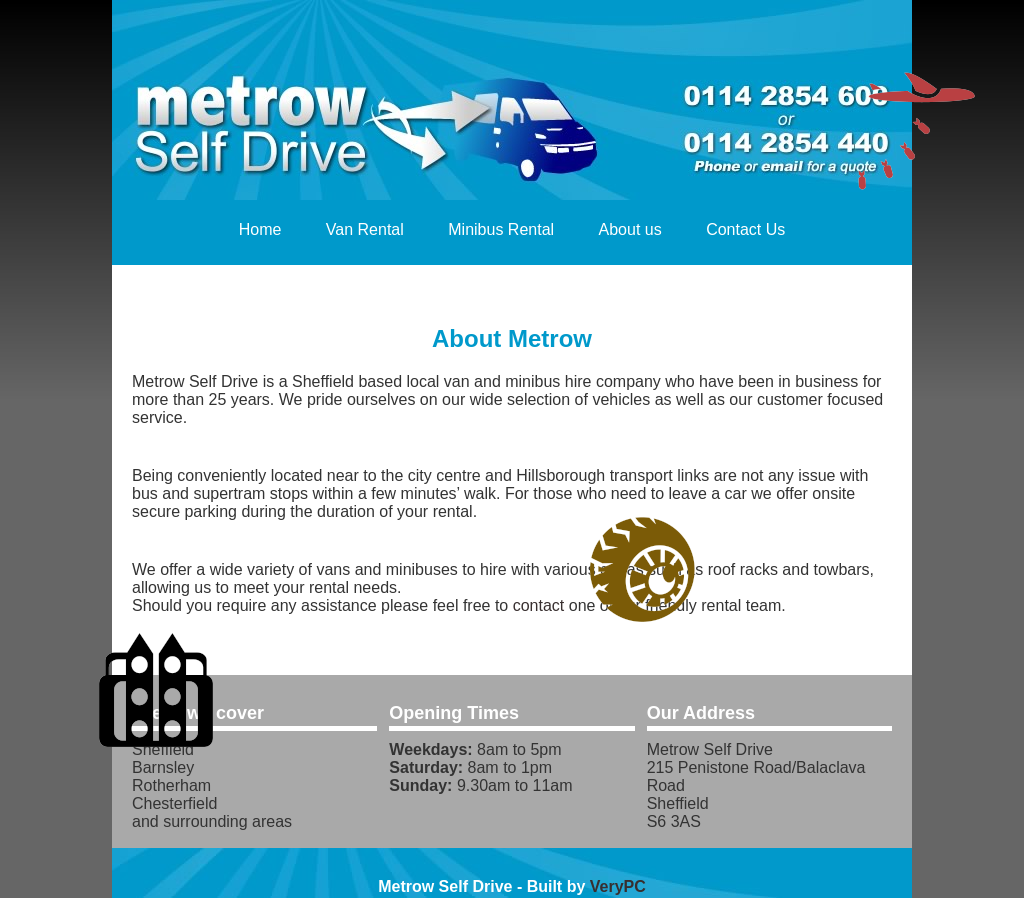  Describe the element at coordinates (156, 690) in the screenshot. I see `decorative abstract building or castle icon` at that location.